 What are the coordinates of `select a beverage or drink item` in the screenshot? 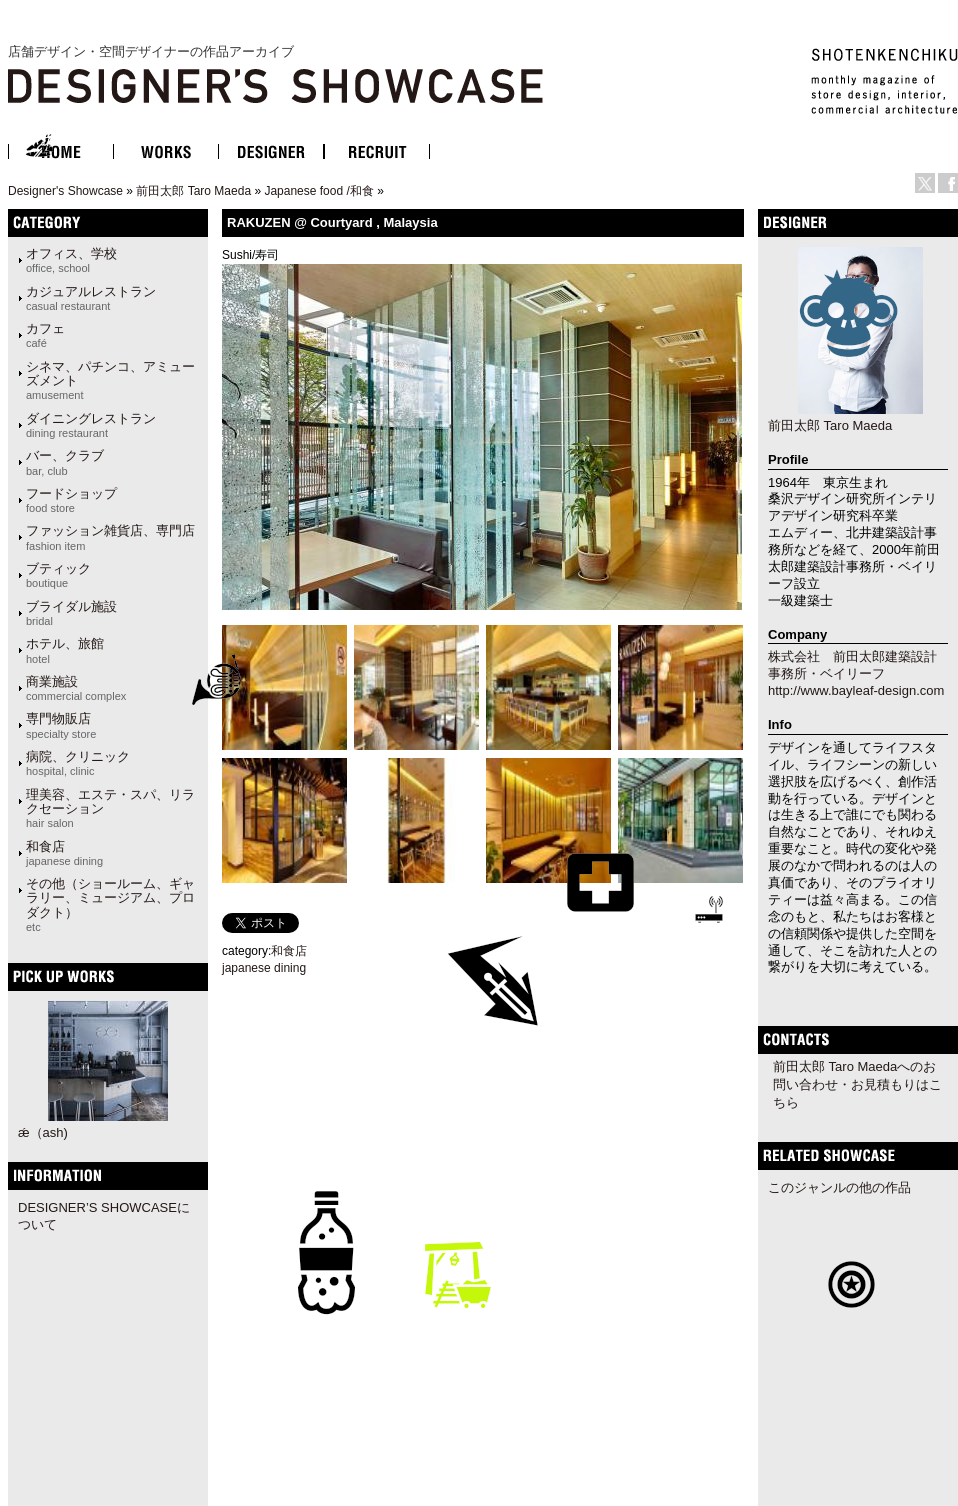 It's located at (326, 1252).